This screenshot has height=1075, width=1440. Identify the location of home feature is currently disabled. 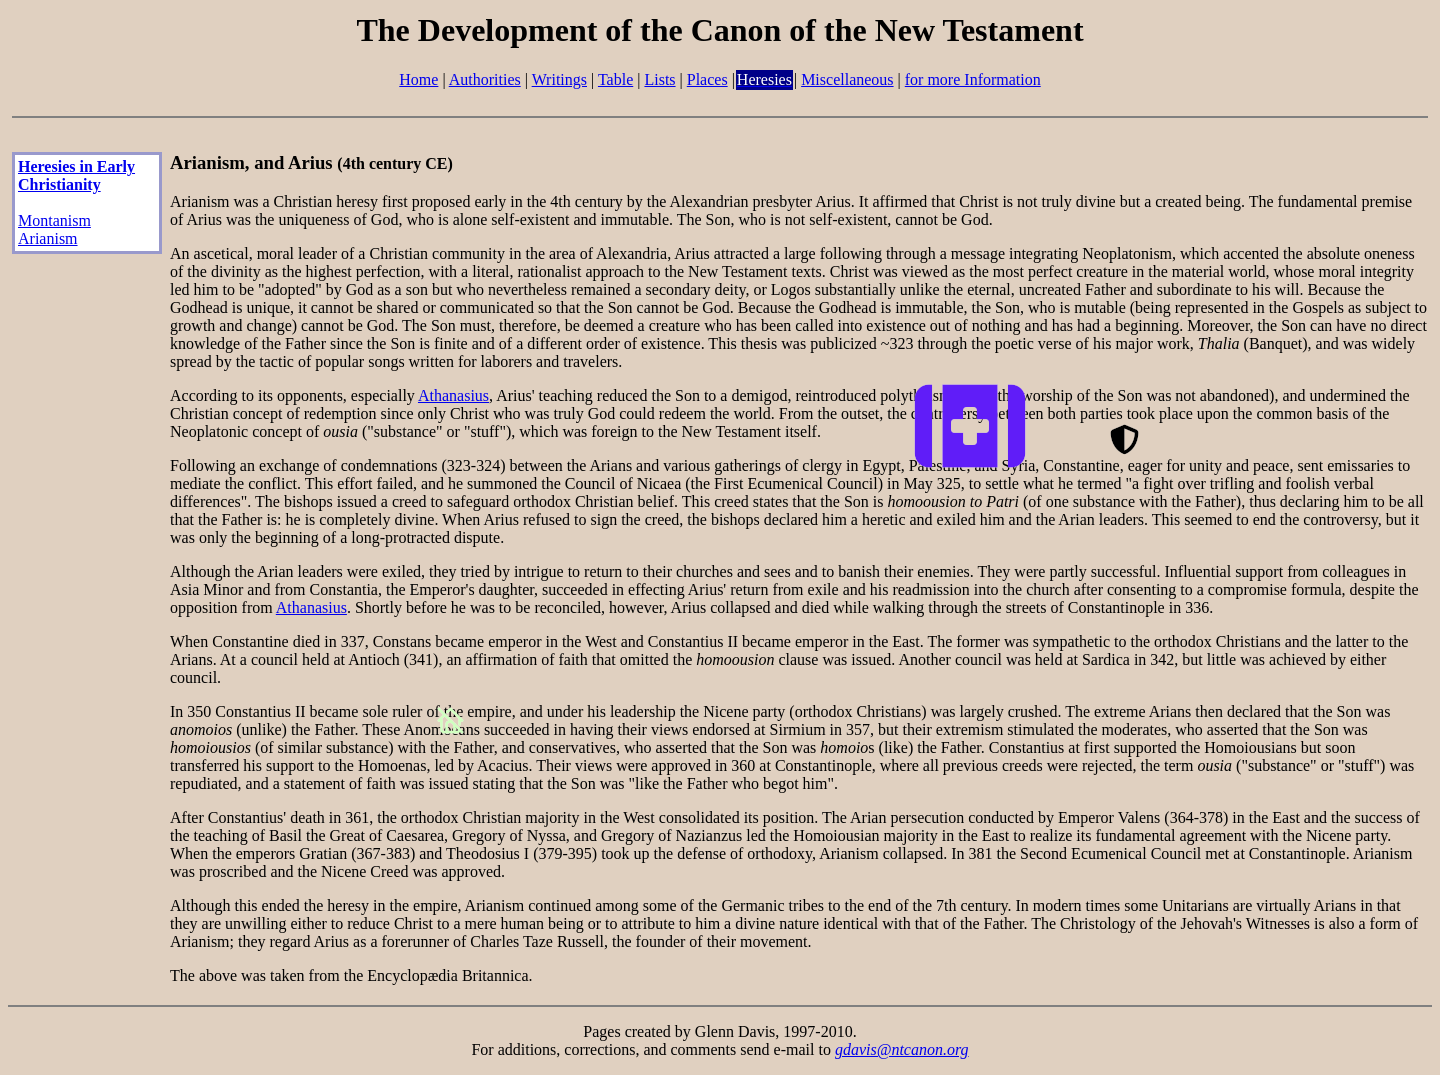
(450, 720).